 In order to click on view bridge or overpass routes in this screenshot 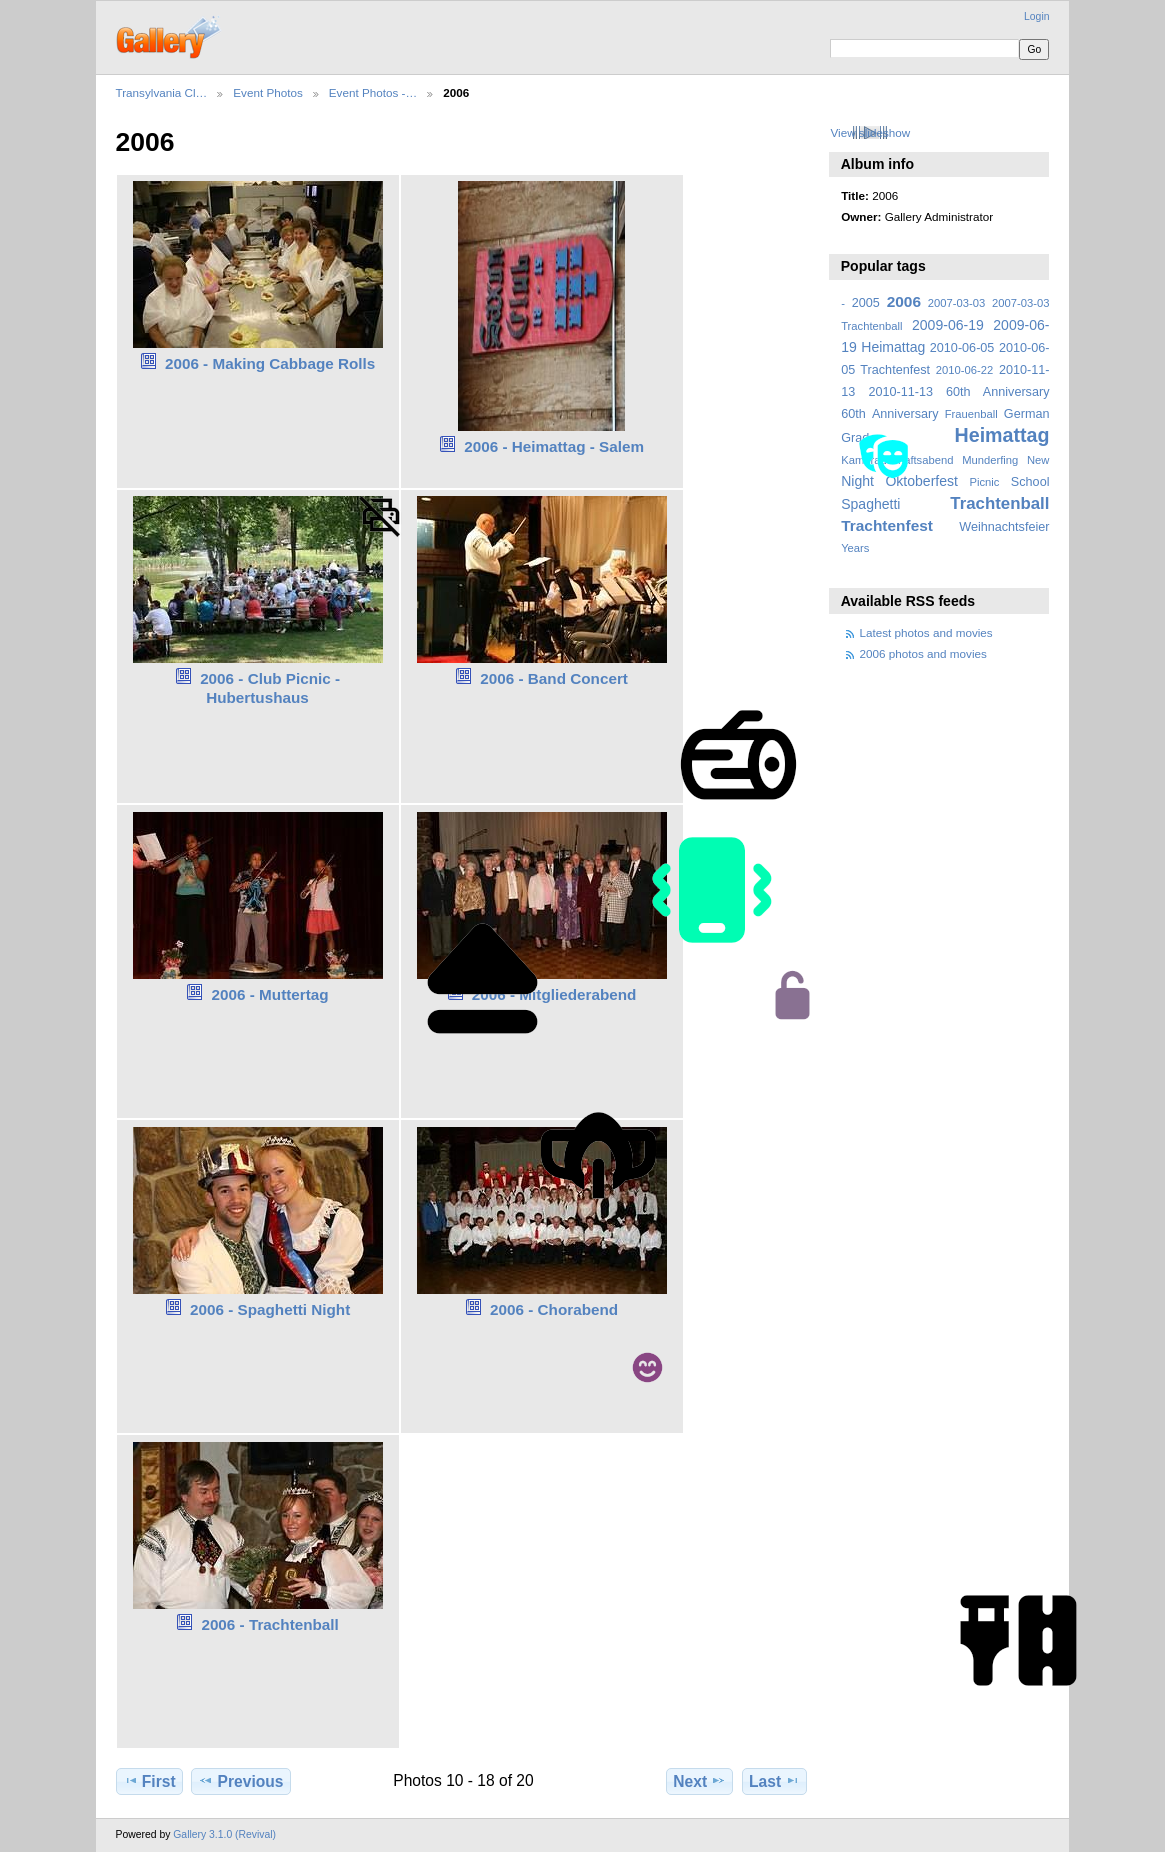, I will do `click(1018, 1640)`.